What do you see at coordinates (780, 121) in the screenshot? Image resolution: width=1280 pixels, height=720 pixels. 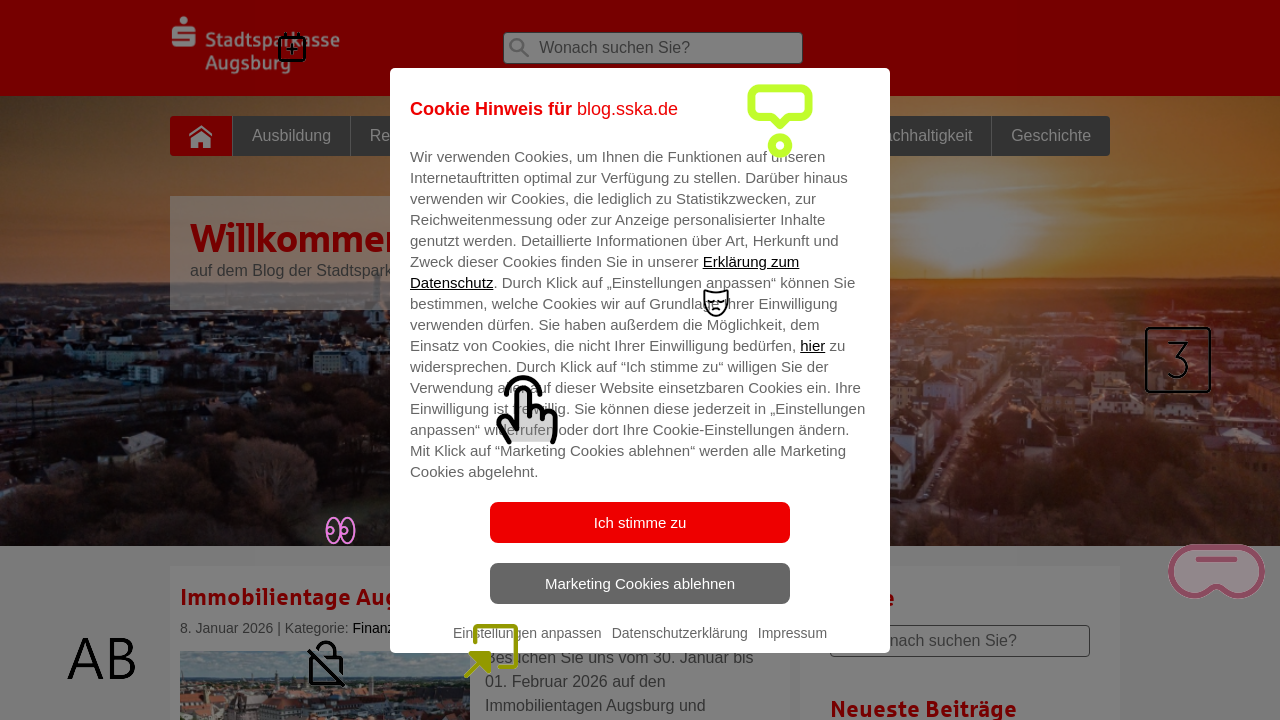 I see `view tooltip or help information` at bounding box center [780, 121].